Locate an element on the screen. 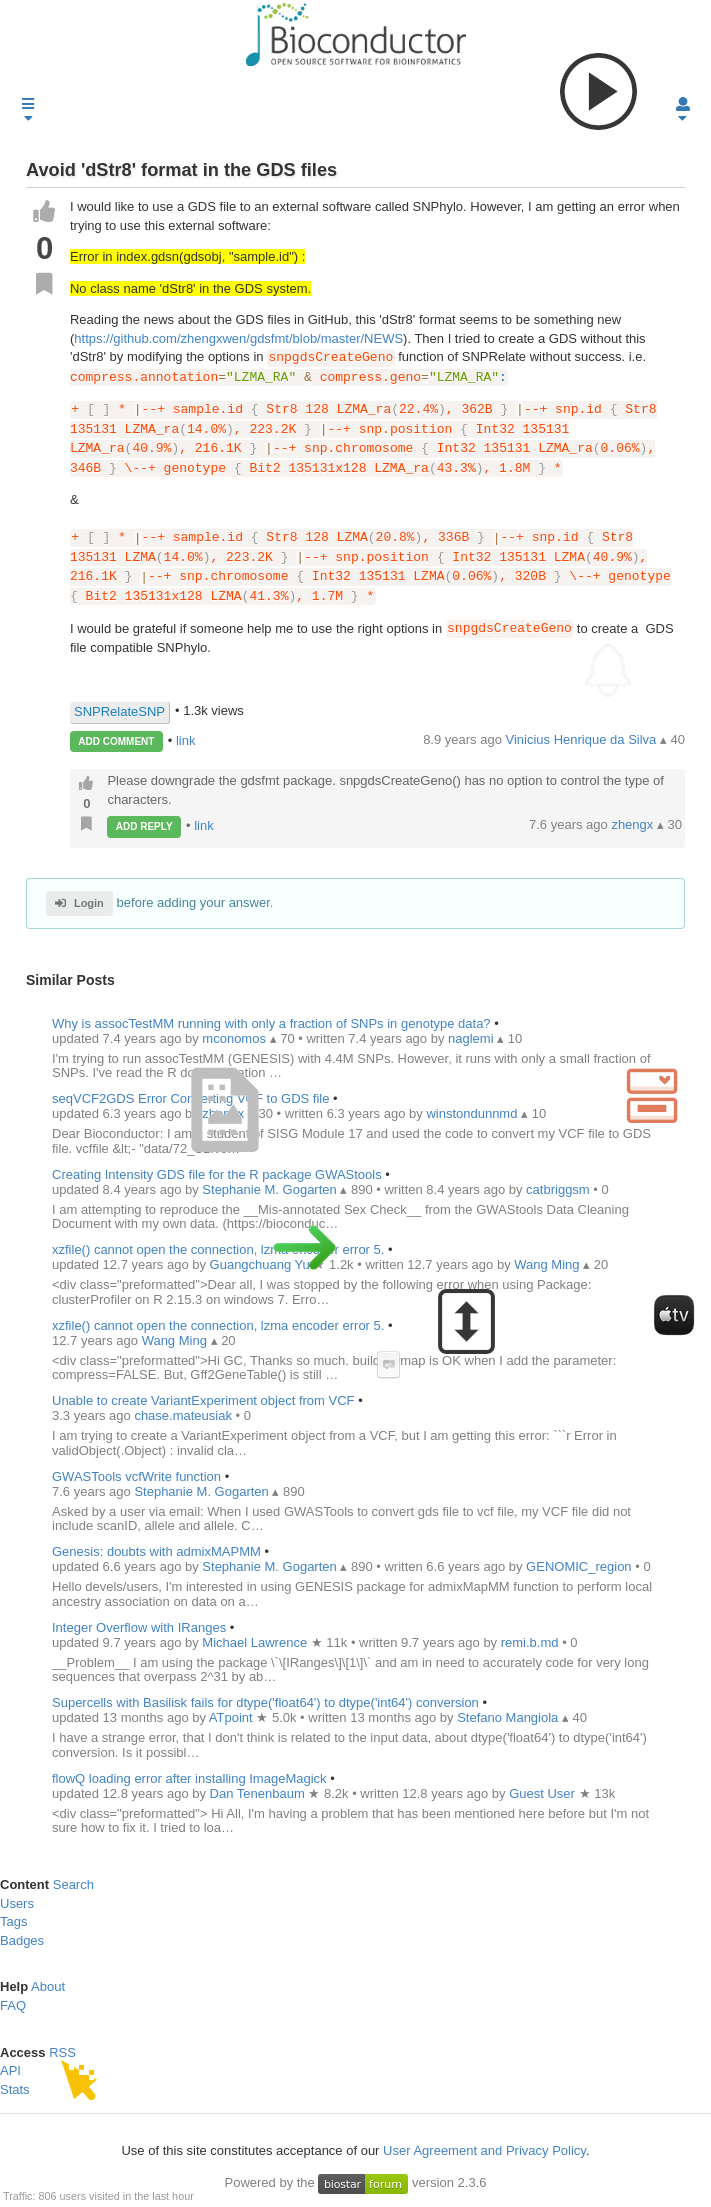 This screenshot has height=2207, width=711. spreadsheet file type indicator is located at coordinates (225, 1107).